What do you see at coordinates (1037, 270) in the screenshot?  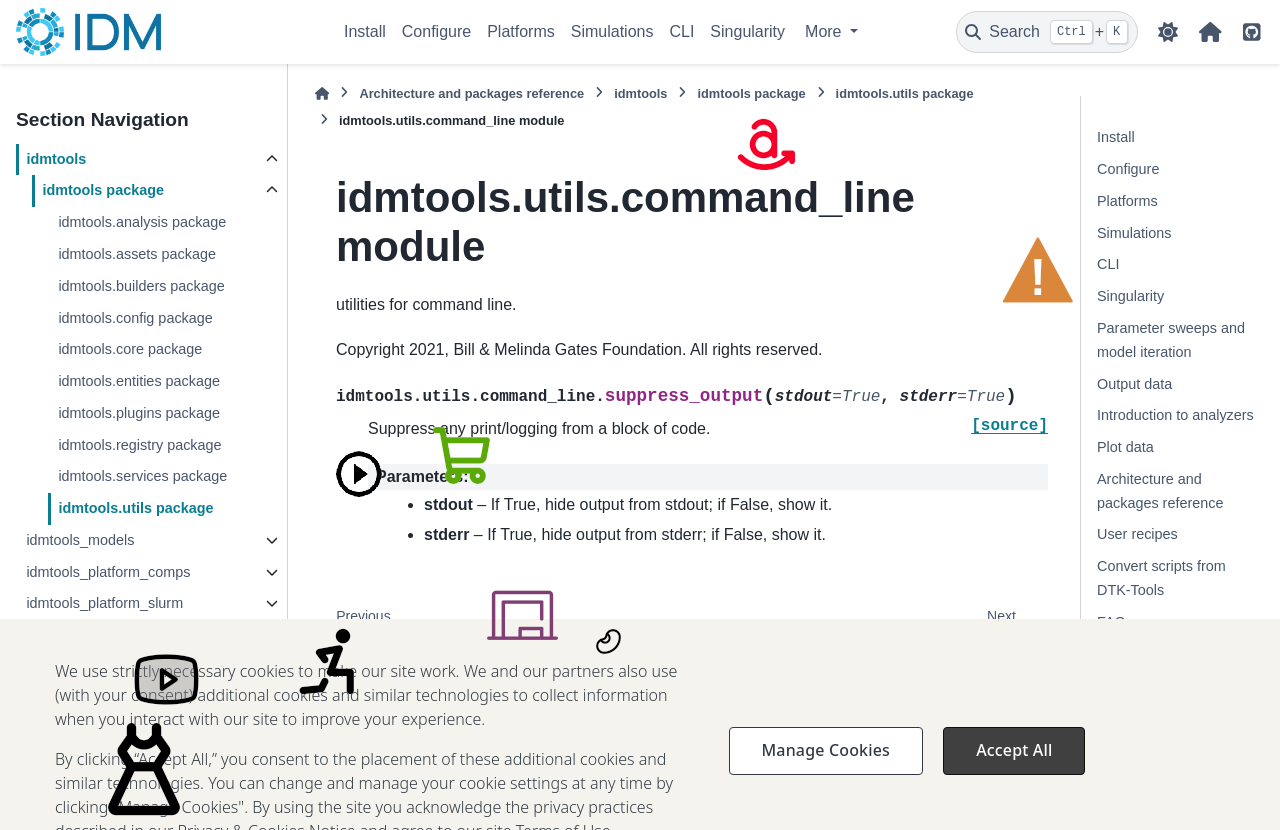 I see `indicates a warning or alert condition` at bounding box center [1037, 270].